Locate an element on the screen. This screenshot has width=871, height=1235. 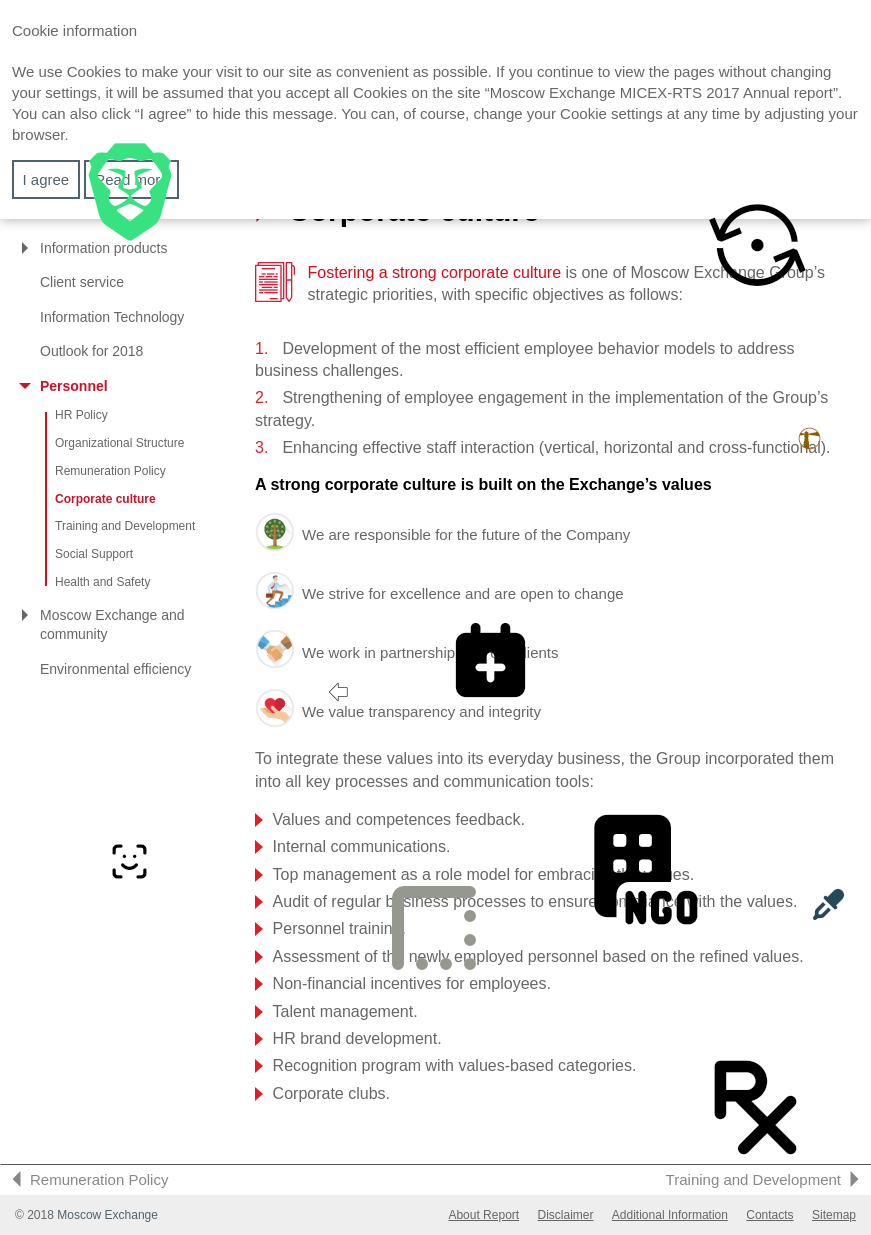
pick a color from the canvas is located at coordinates (828, 904).